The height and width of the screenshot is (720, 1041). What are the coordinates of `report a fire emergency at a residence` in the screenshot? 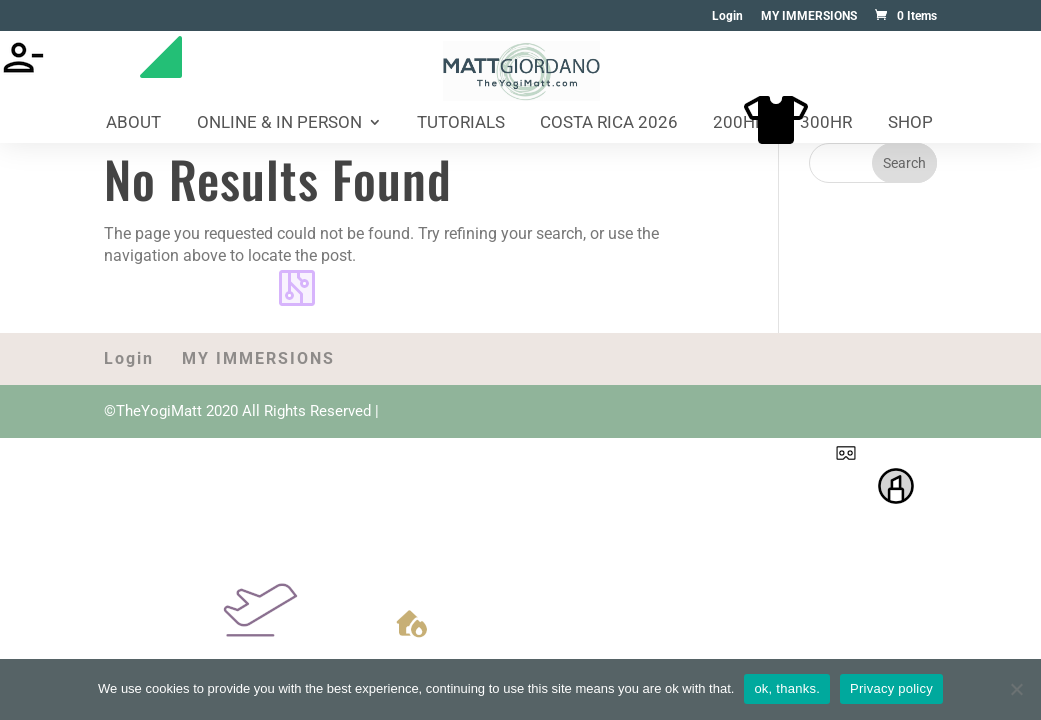 It's located at (411, 623).